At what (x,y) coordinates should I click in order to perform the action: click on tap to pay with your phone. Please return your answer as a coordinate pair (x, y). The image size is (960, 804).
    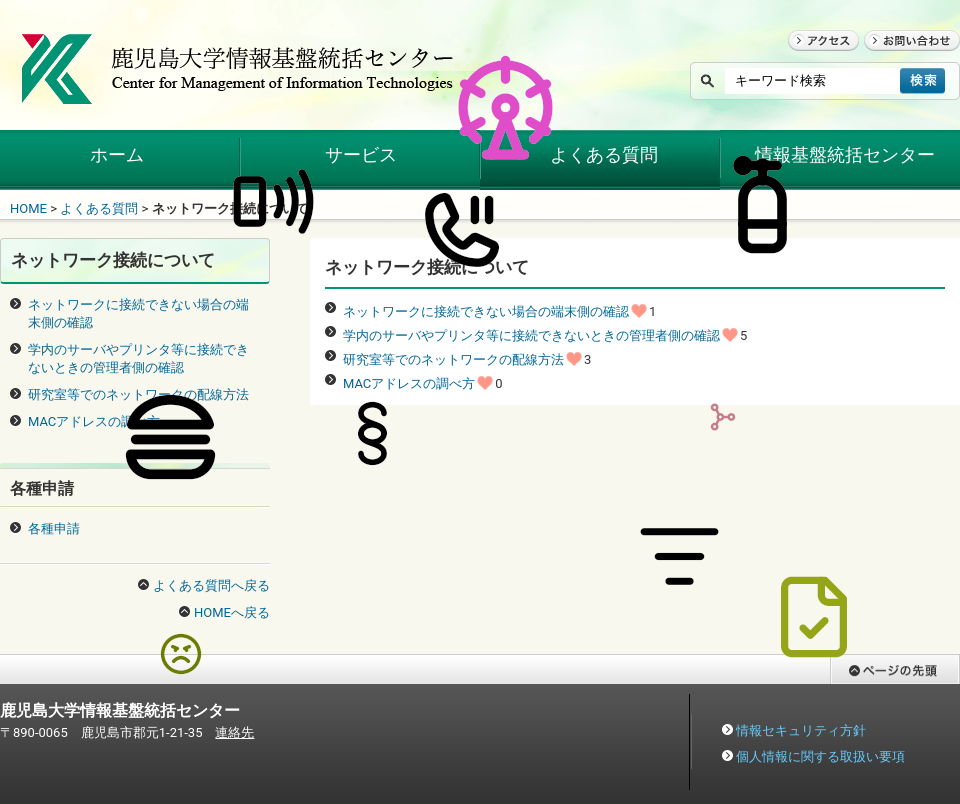
    Looking at the image, I should click on (273, 201).